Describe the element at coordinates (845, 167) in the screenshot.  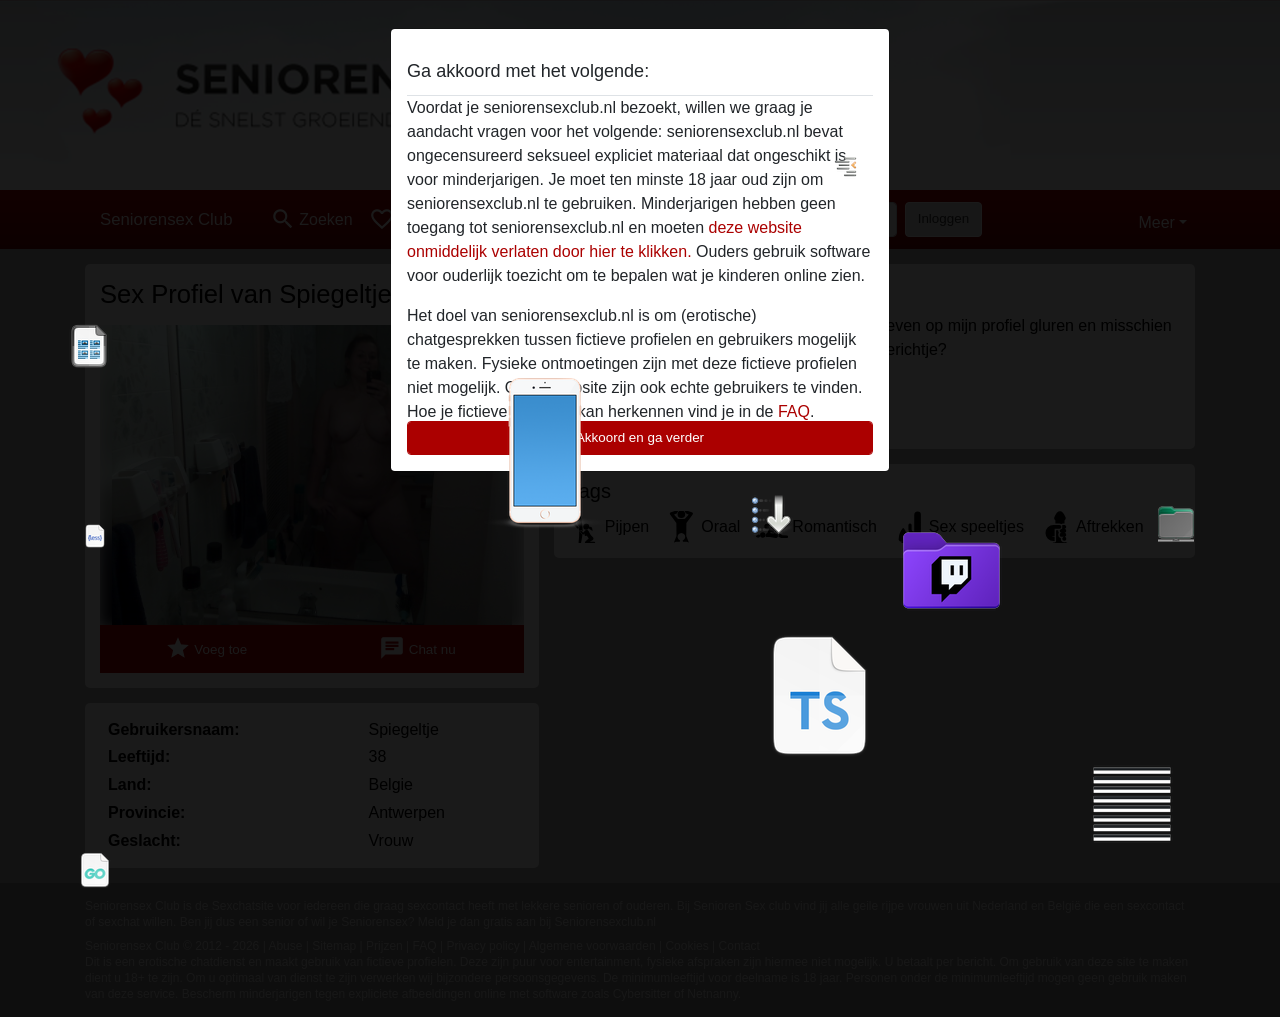
I see `increase text indentation` at that location.